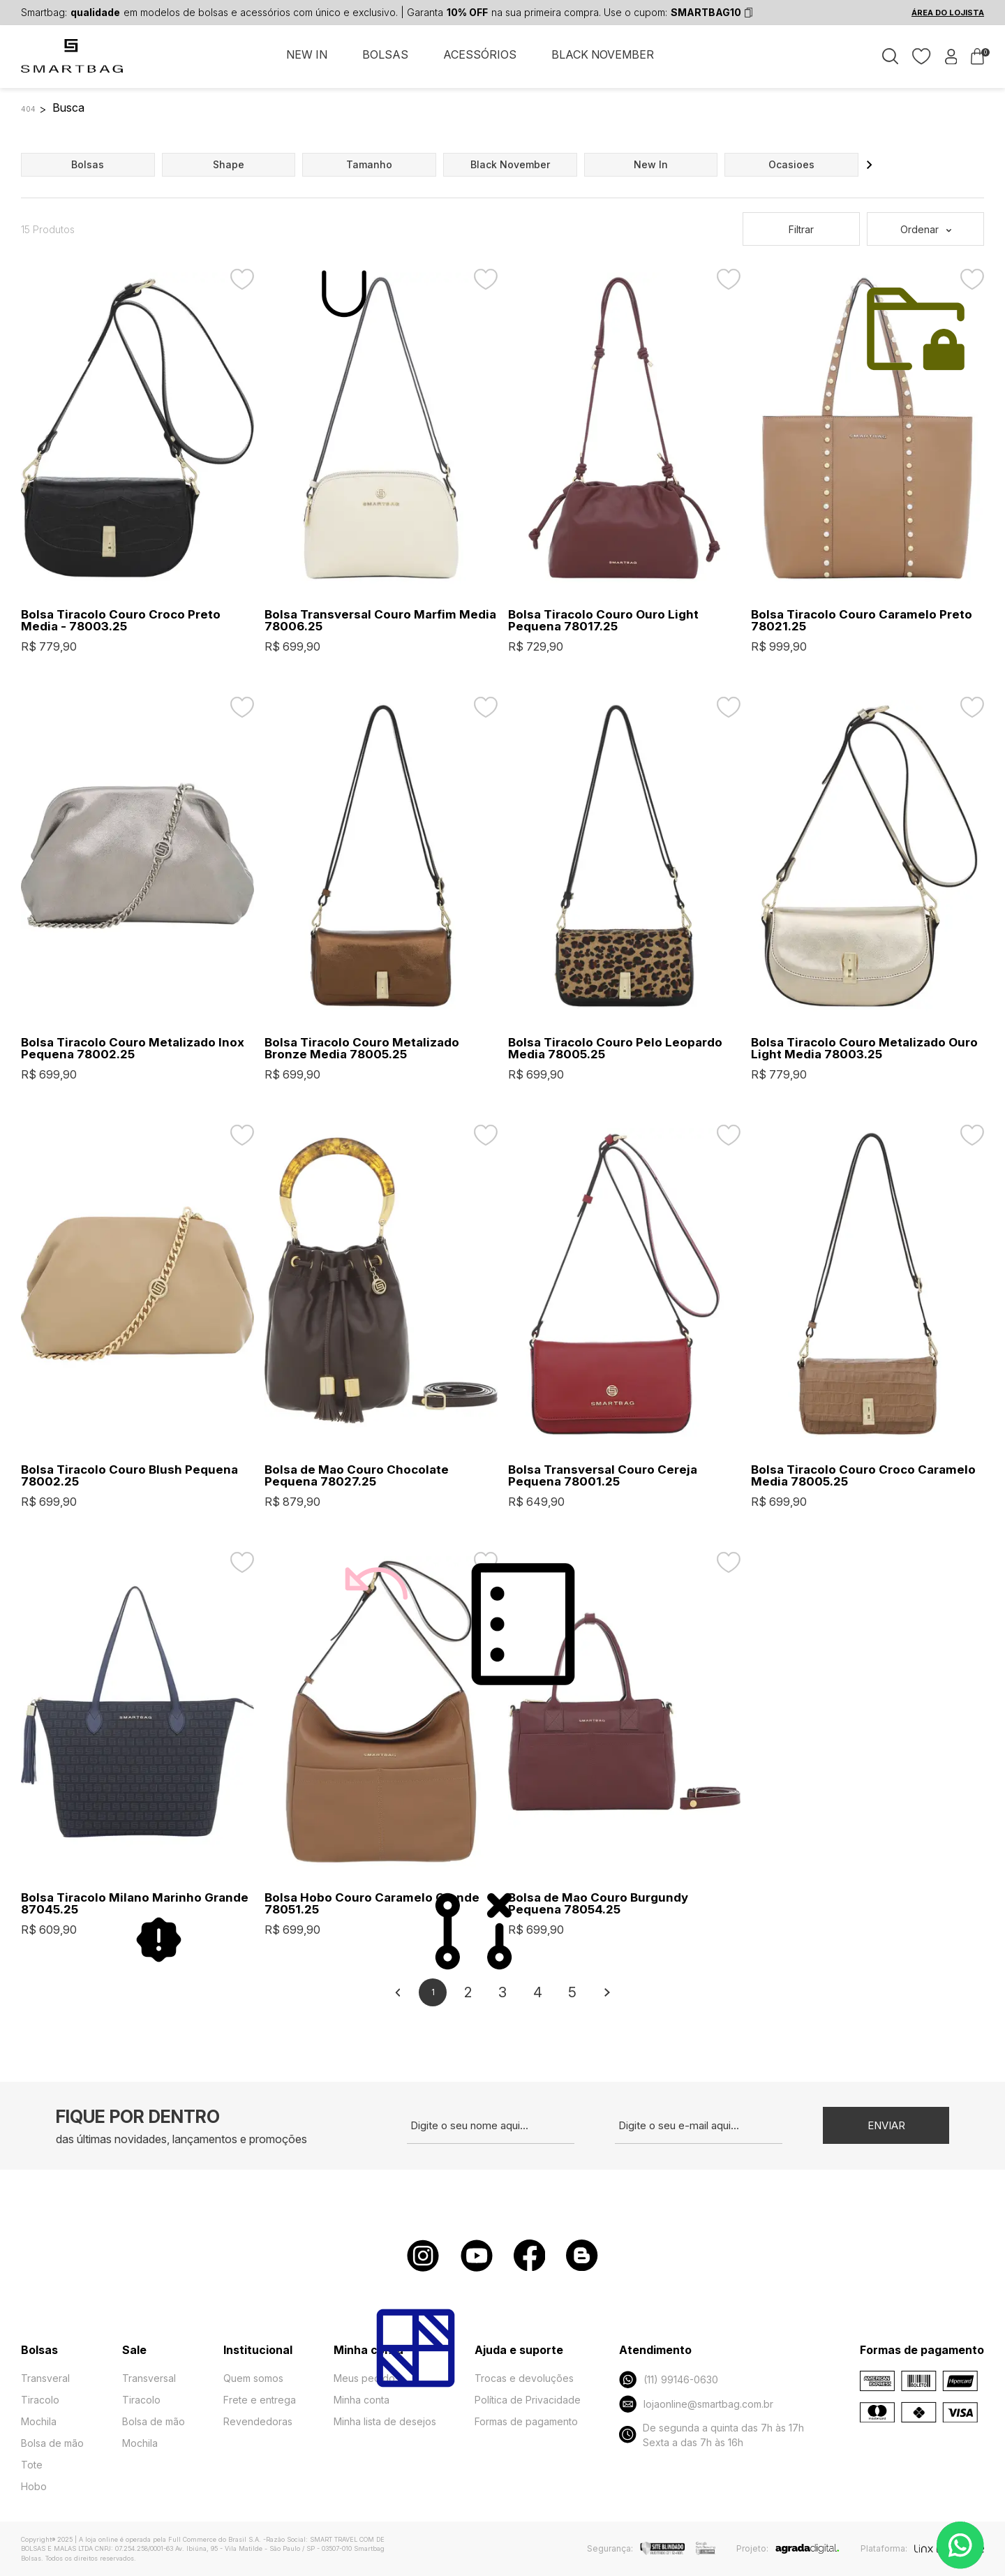  I want to click on indicates transparency or no background in image editing, so click(415, 2348).